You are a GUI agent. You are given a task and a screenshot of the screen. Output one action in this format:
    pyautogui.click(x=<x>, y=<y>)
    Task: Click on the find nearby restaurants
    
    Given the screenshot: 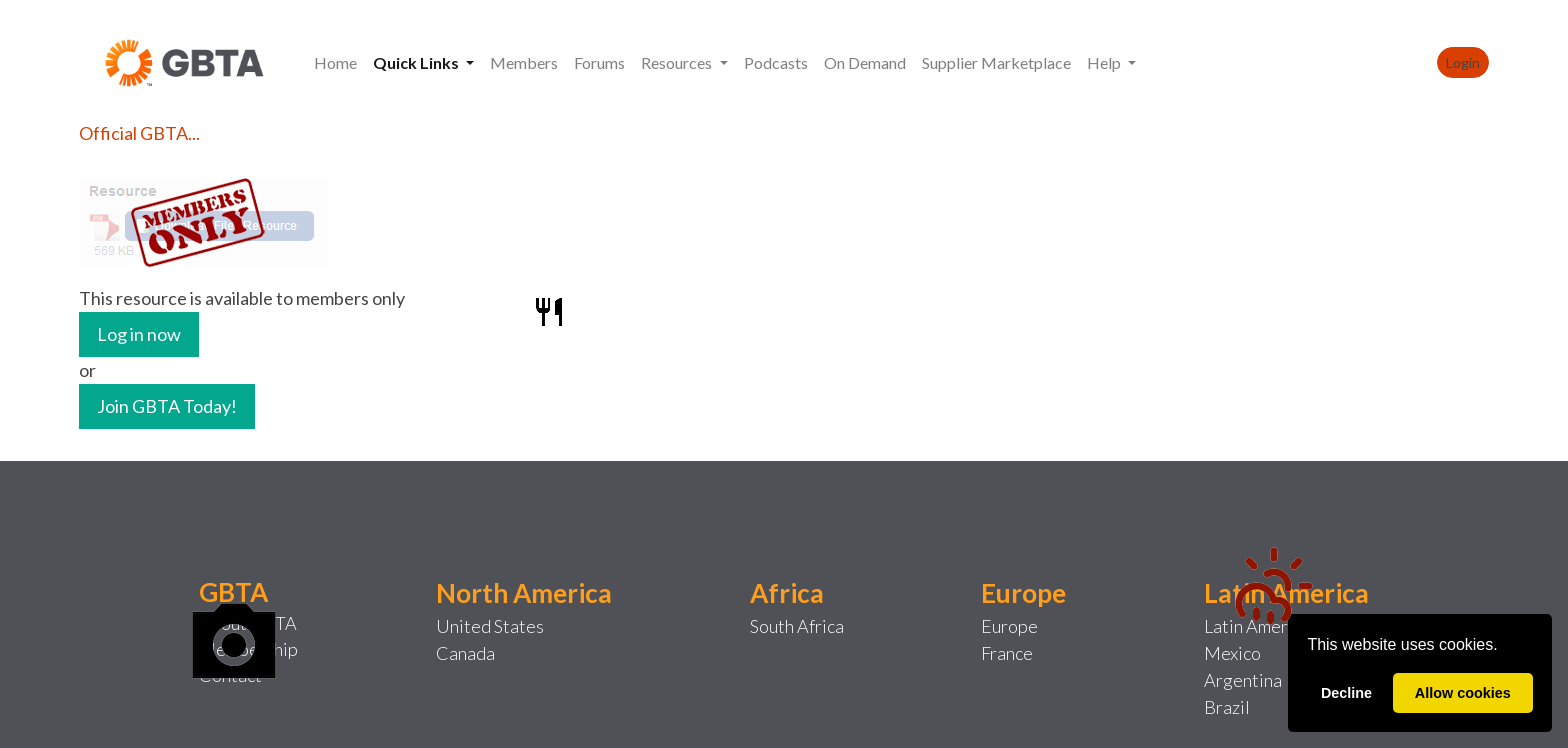 What is the action you would take?
    pyautogui.click(x=549, y=312)
    